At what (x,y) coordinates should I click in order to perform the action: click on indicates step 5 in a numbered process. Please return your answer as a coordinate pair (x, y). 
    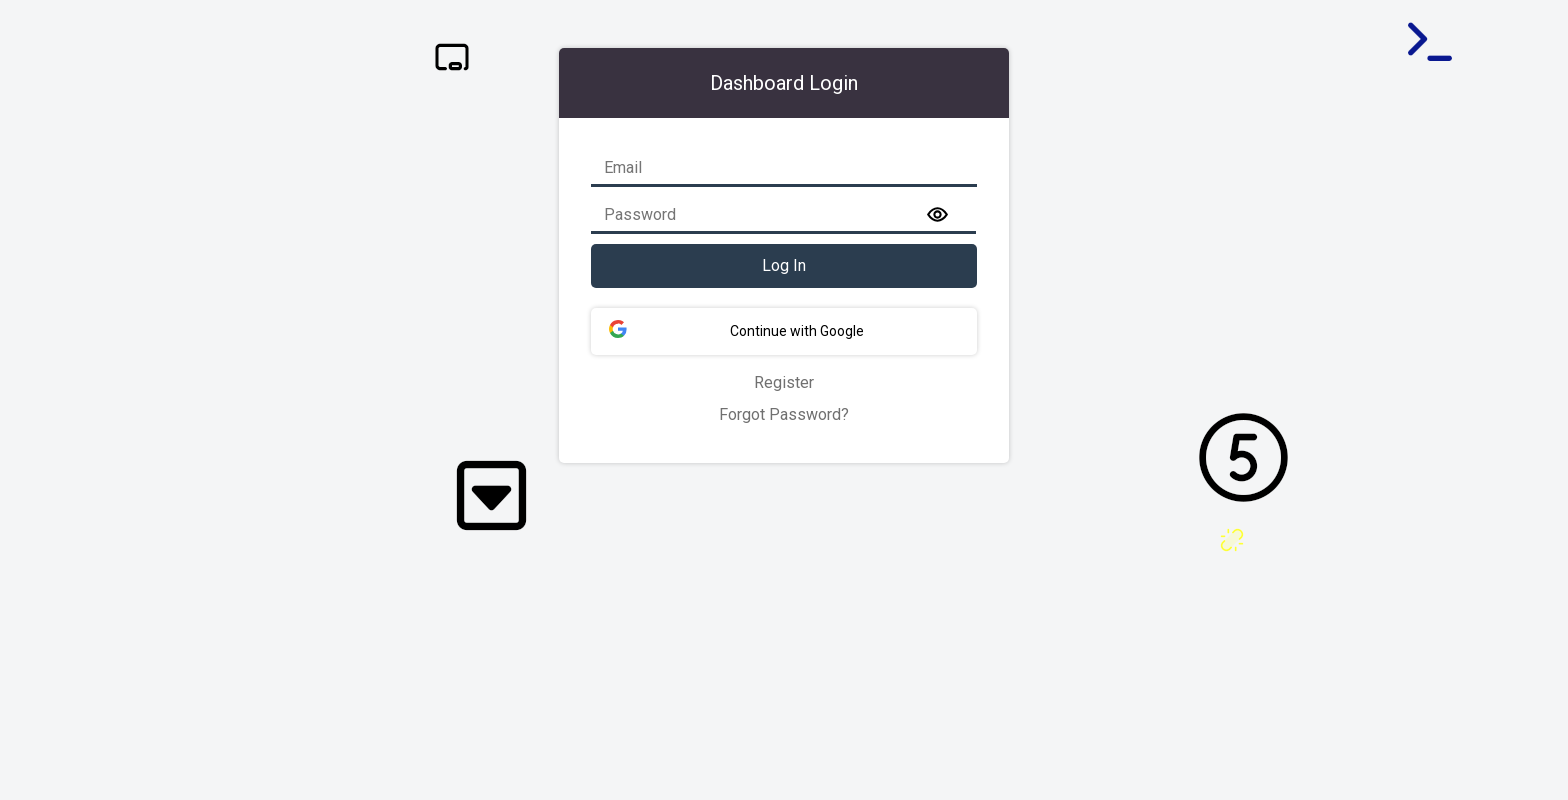
    Looking at the image, I should click on (1243, 457).